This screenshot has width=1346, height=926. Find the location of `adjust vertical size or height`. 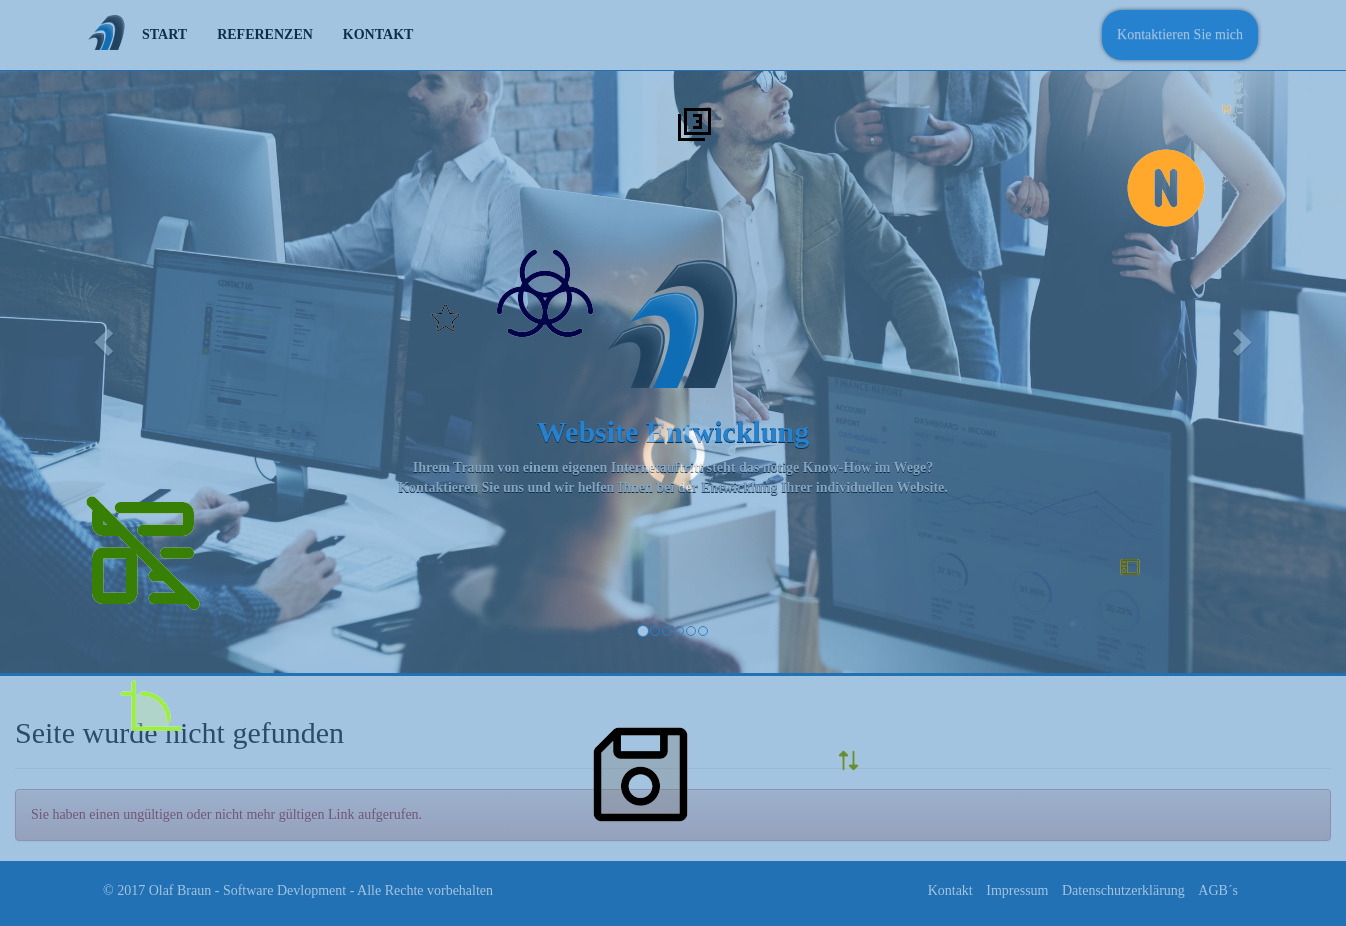

adjust vertical size or height is located at coordinates (848, 760).